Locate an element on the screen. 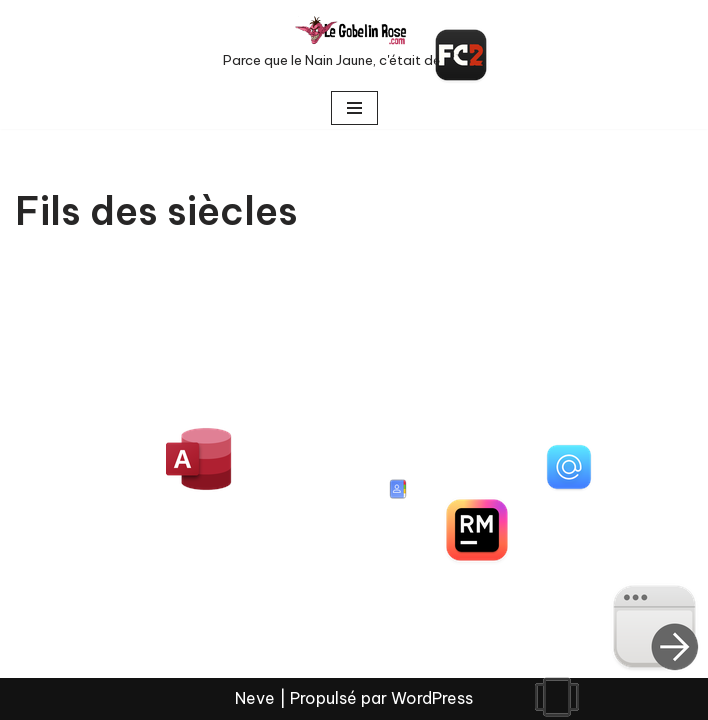 This screenshot has height=720, width=708. access multitasking or window management settings is located at coordinates (557, 697).